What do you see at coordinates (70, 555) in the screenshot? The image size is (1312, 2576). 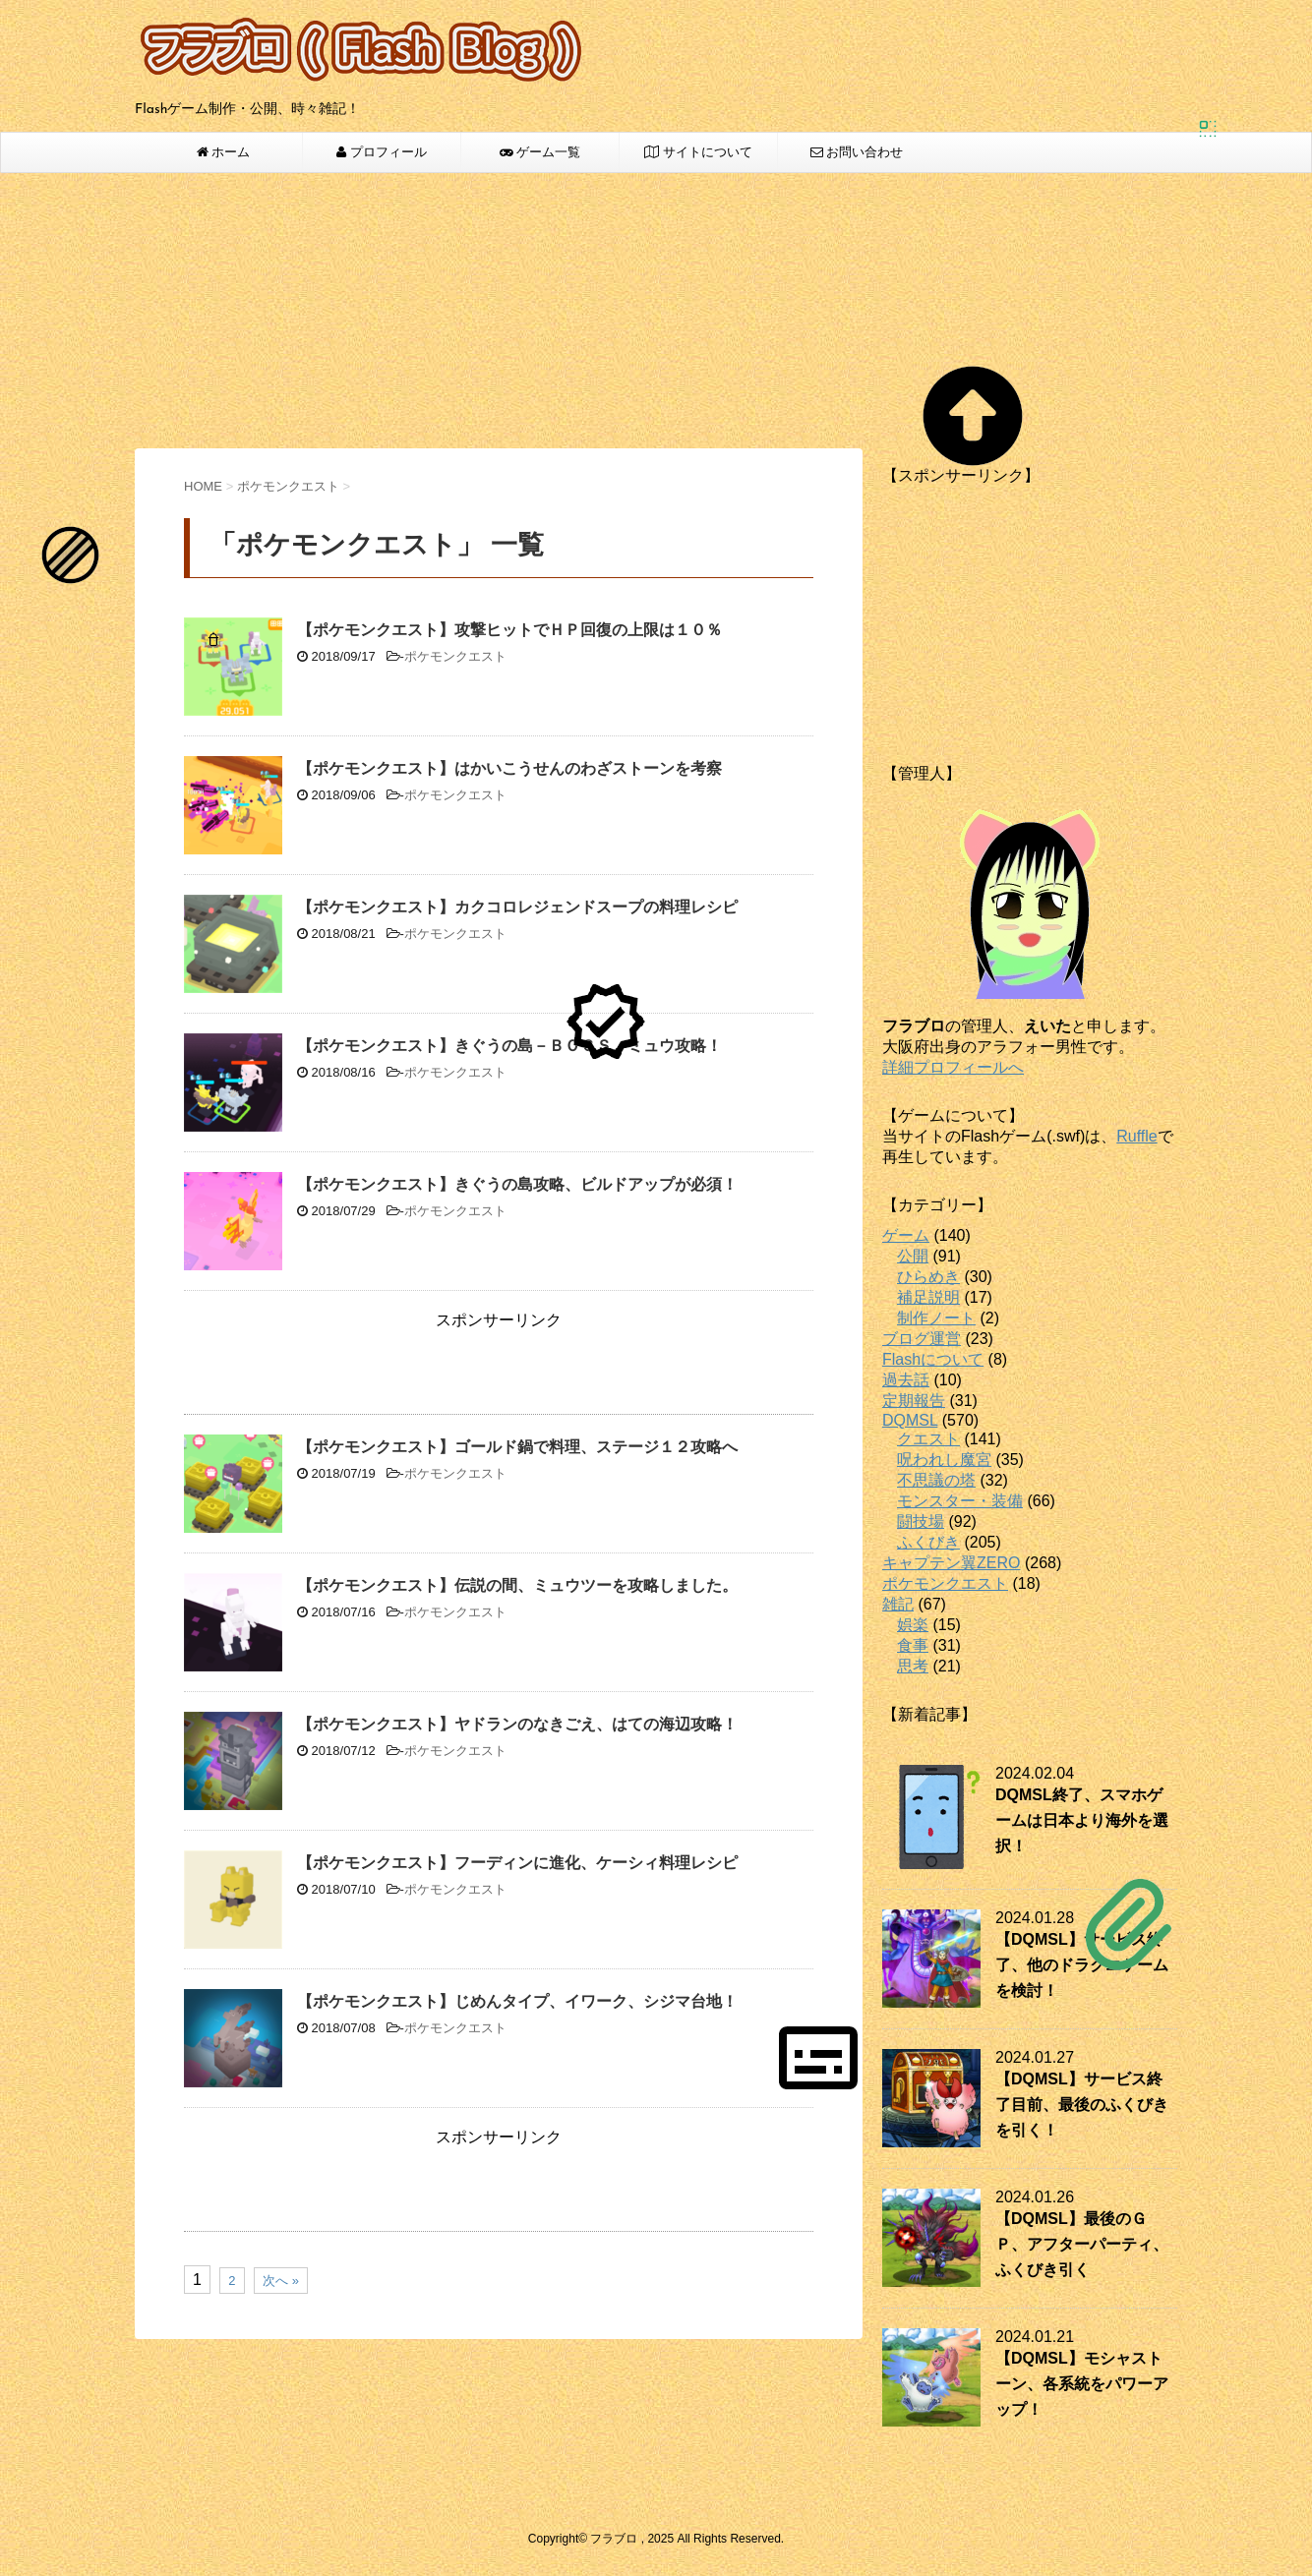 I see `indicates a blocked or prohibited action` at bounding box center [70, 555].